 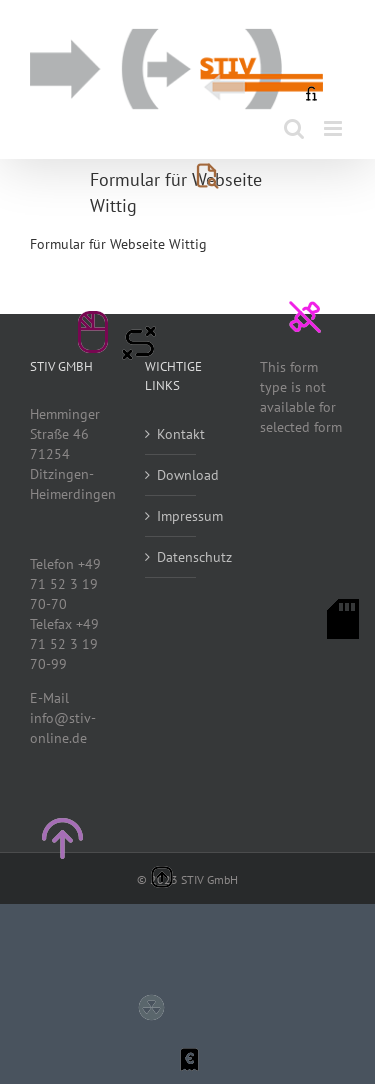 What do you see at coordinates (139, 343) in the screenshot?
I see `cancel or remove a route` at bounding box center [139, 343].